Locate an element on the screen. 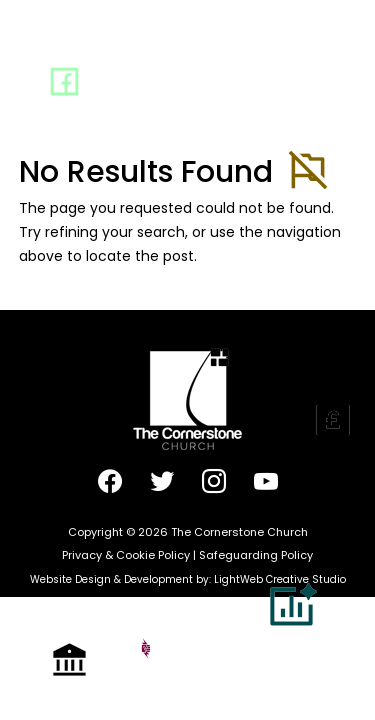 This screenshot has width=375, height=720. access banking or financial services is located at coordinates (69, 659).